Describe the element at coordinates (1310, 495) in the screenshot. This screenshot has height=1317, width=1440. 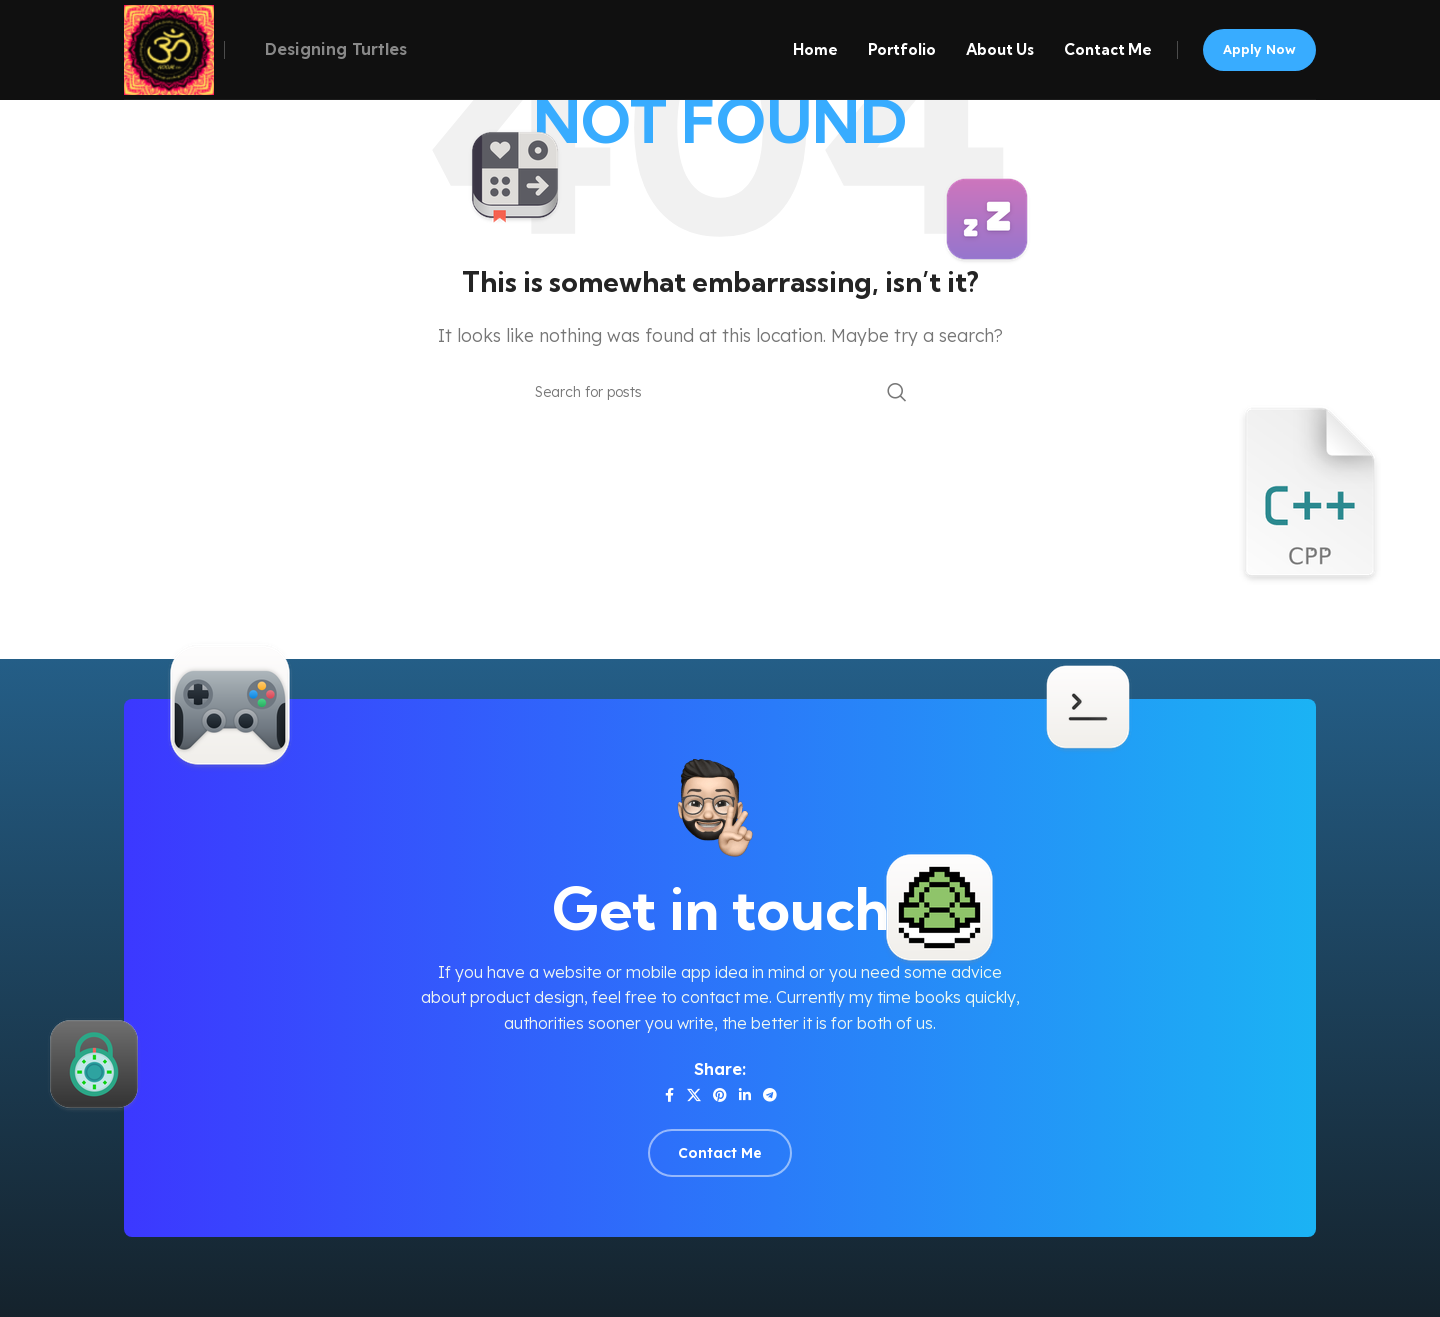
I see `a C++ source code file` at that location.